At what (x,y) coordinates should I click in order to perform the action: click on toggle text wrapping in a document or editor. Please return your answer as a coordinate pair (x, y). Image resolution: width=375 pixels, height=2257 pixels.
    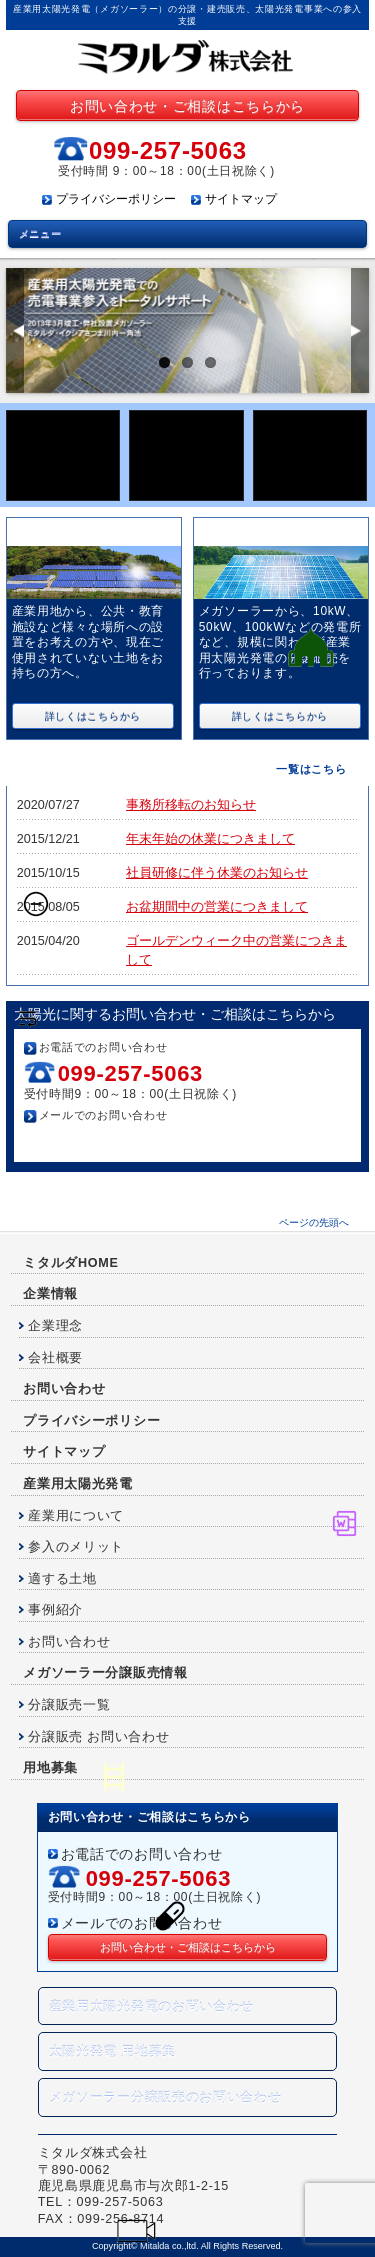
    Looking at the image, I should click on (27, 1018).